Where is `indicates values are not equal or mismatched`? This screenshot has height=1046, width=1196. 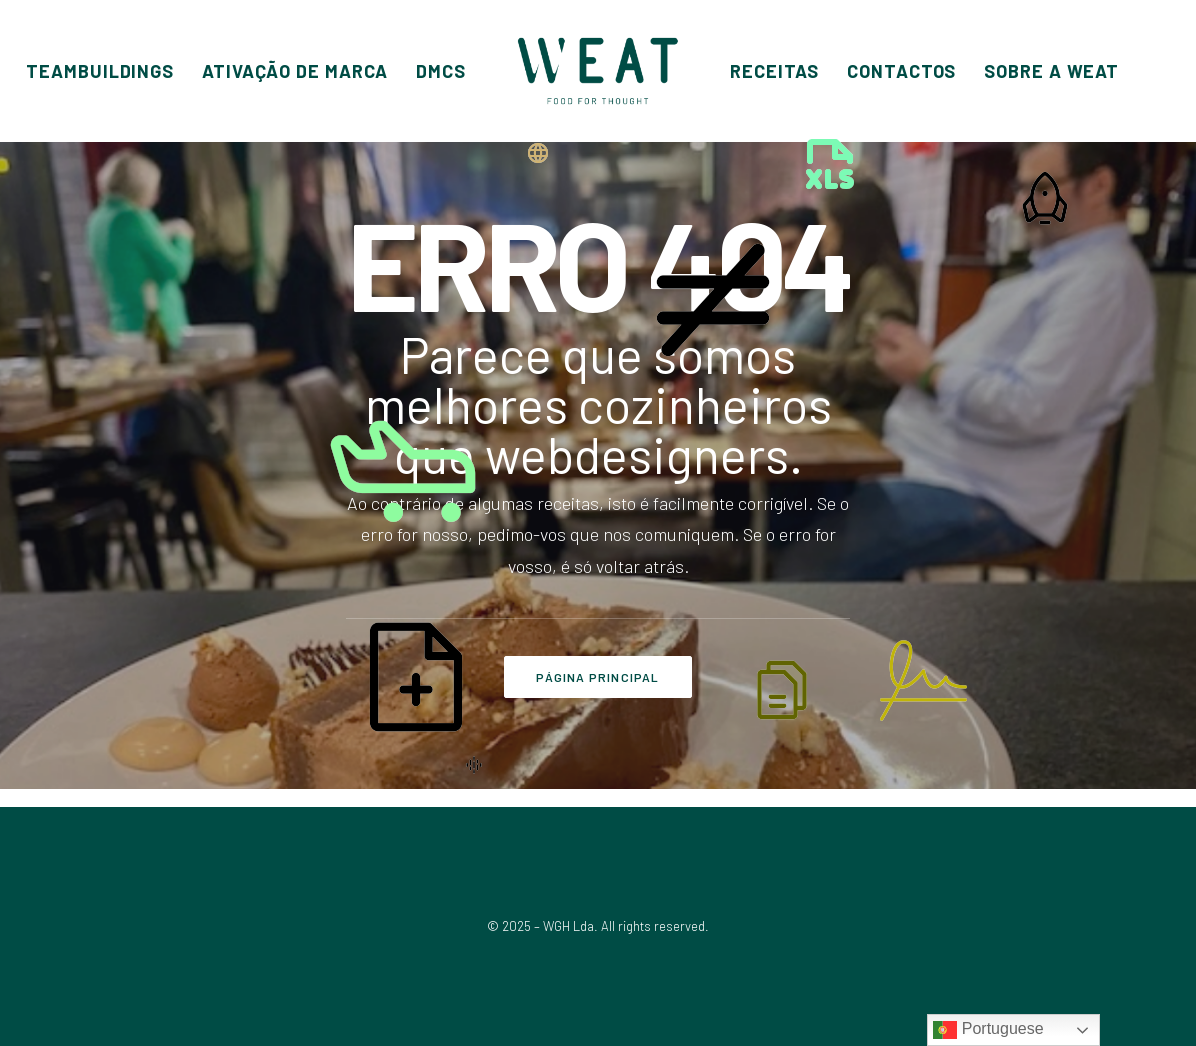
indicates values are not equal or mismatched is located at coordinates (713, 300).